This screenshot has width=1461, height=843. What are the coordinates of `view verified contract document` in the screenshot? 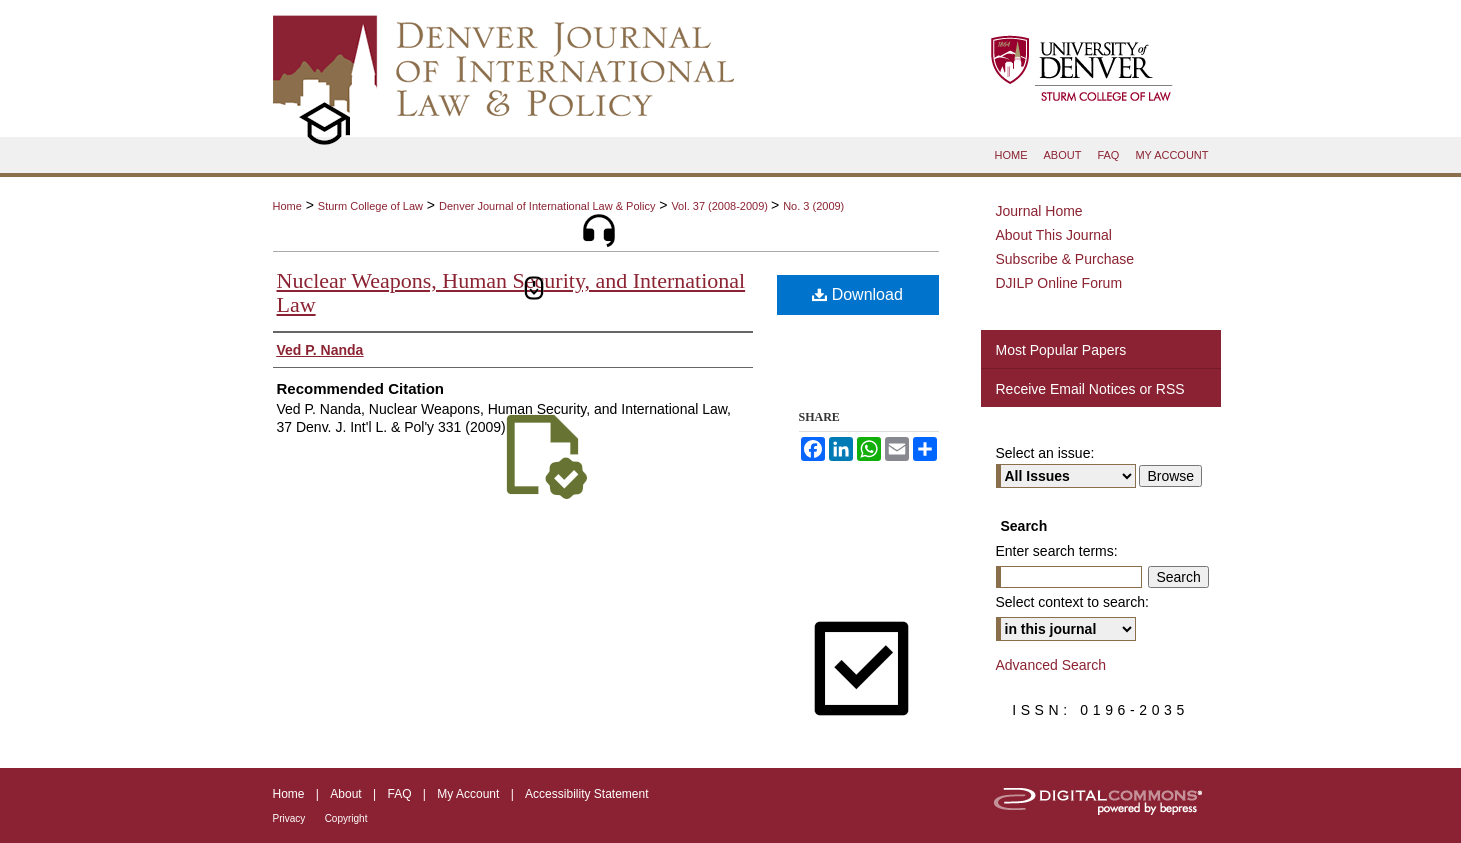 It's located at (542, 454).